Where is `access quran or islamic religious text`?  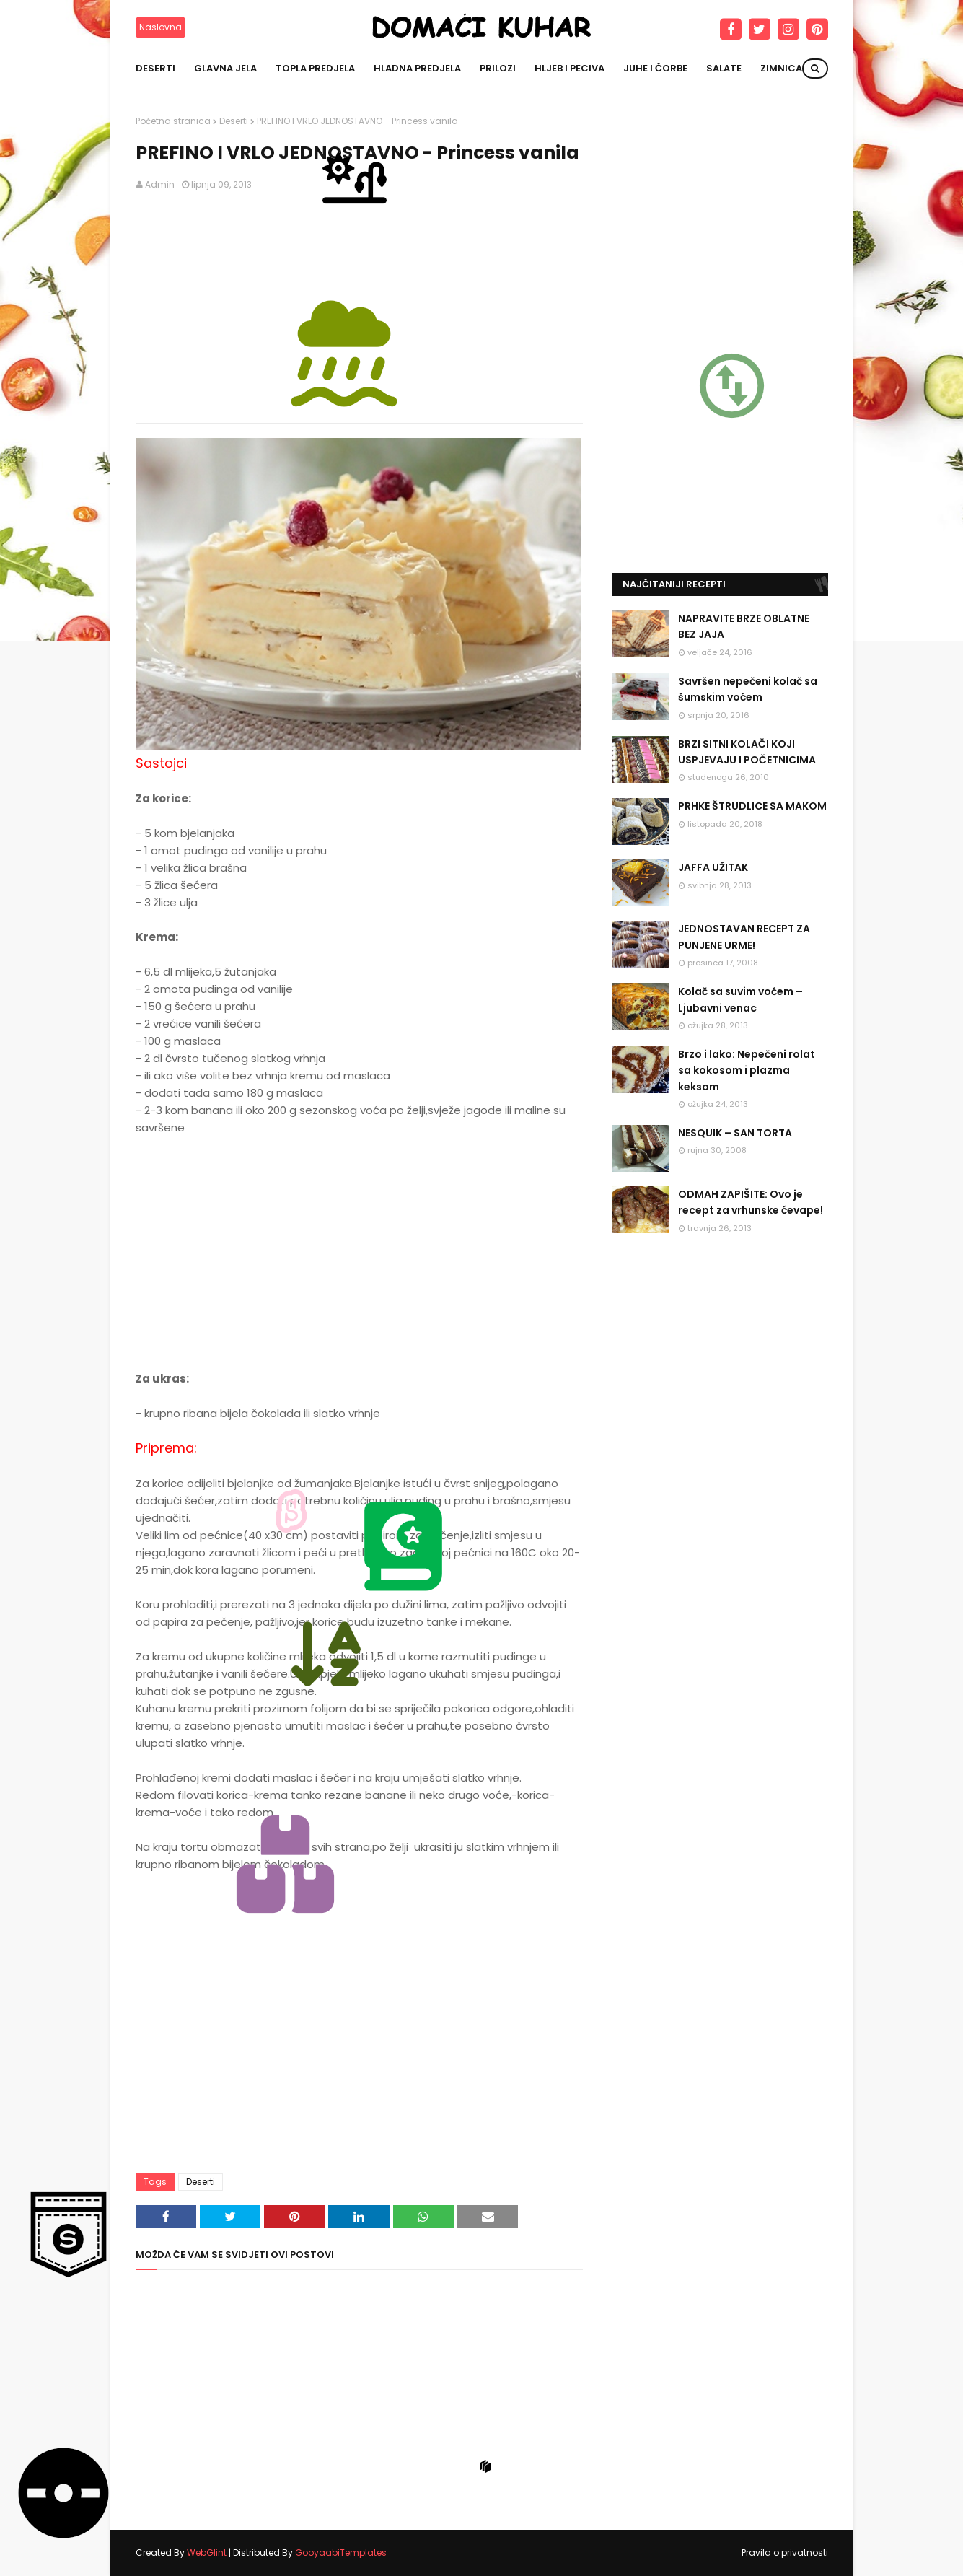 access quran or islamic religious text is located at coordinates (403, 1546).